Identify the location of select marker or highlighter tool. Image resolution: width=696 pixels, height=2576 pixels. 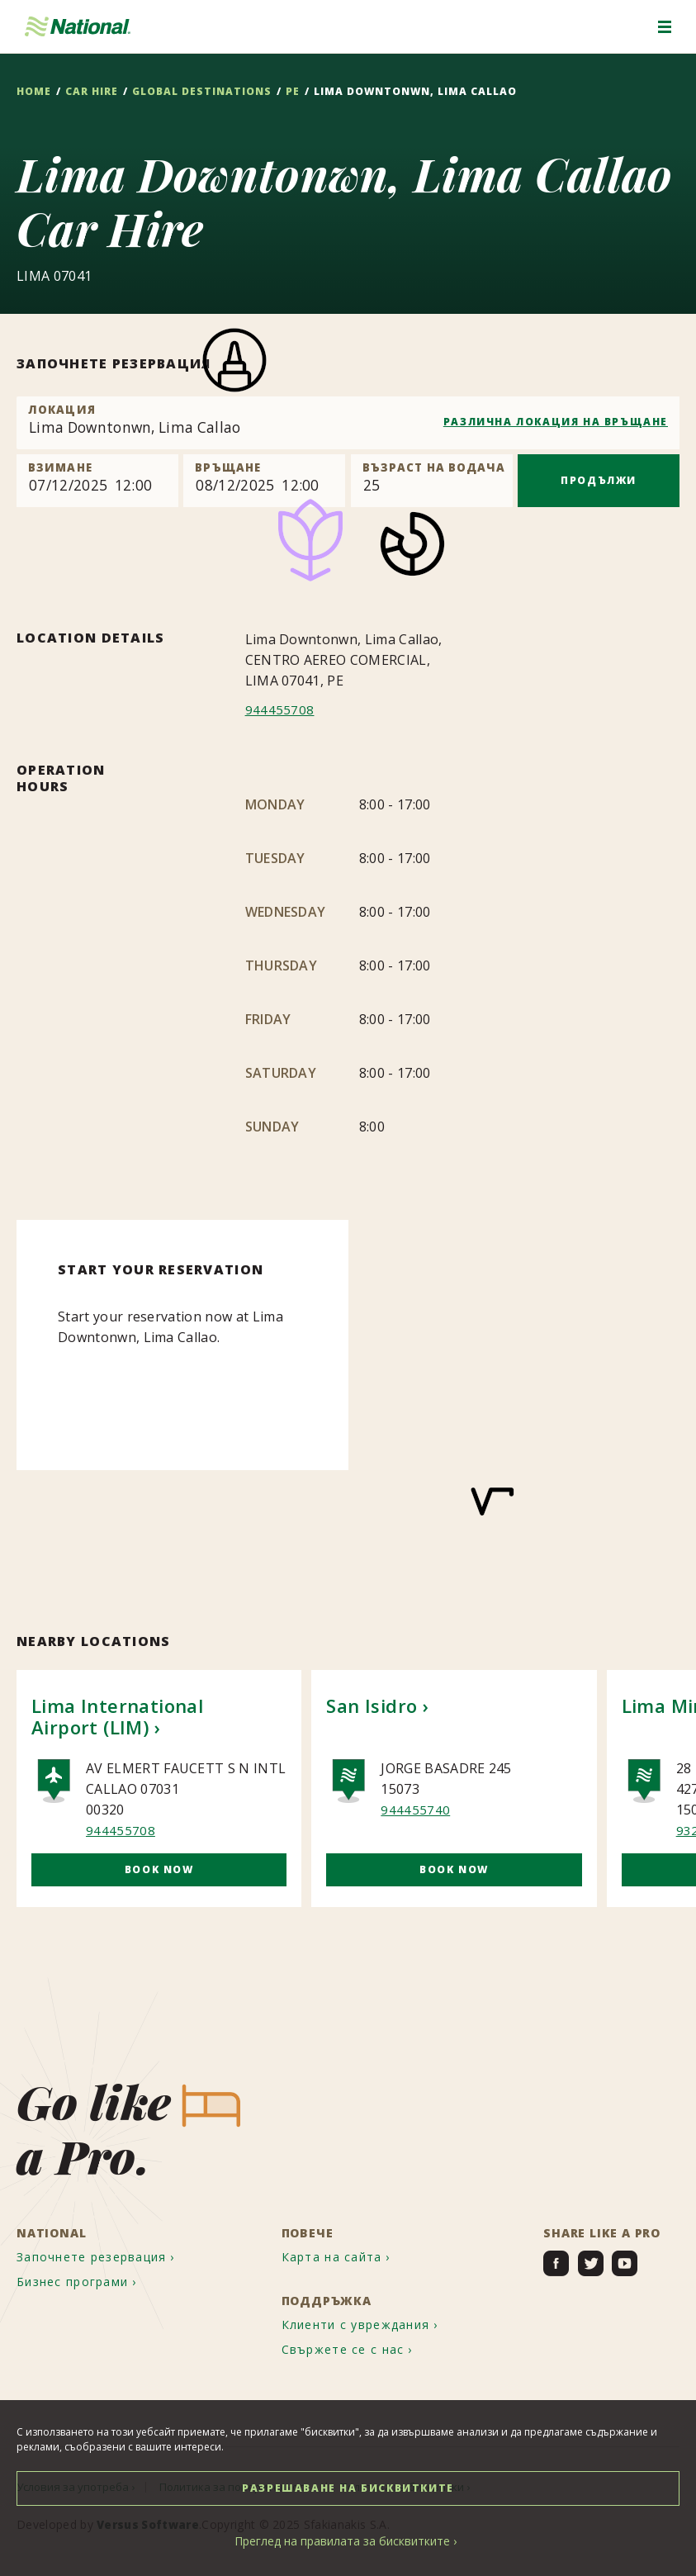
(234, 360).